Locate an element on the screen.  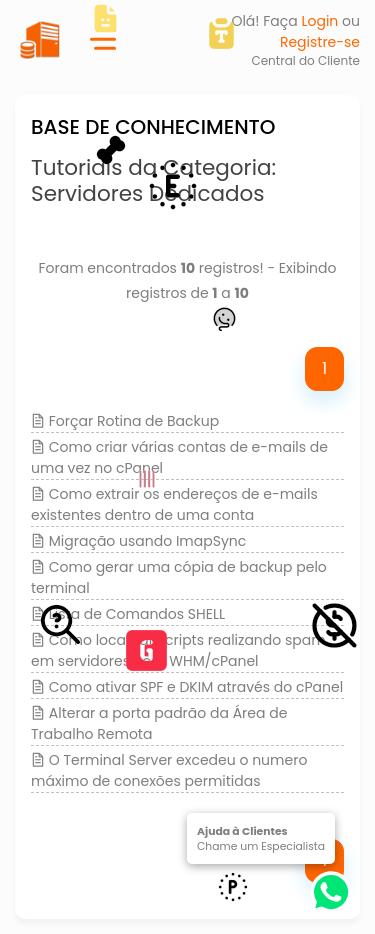
google or gmail app shortcut is located at coordinates (146, 650).